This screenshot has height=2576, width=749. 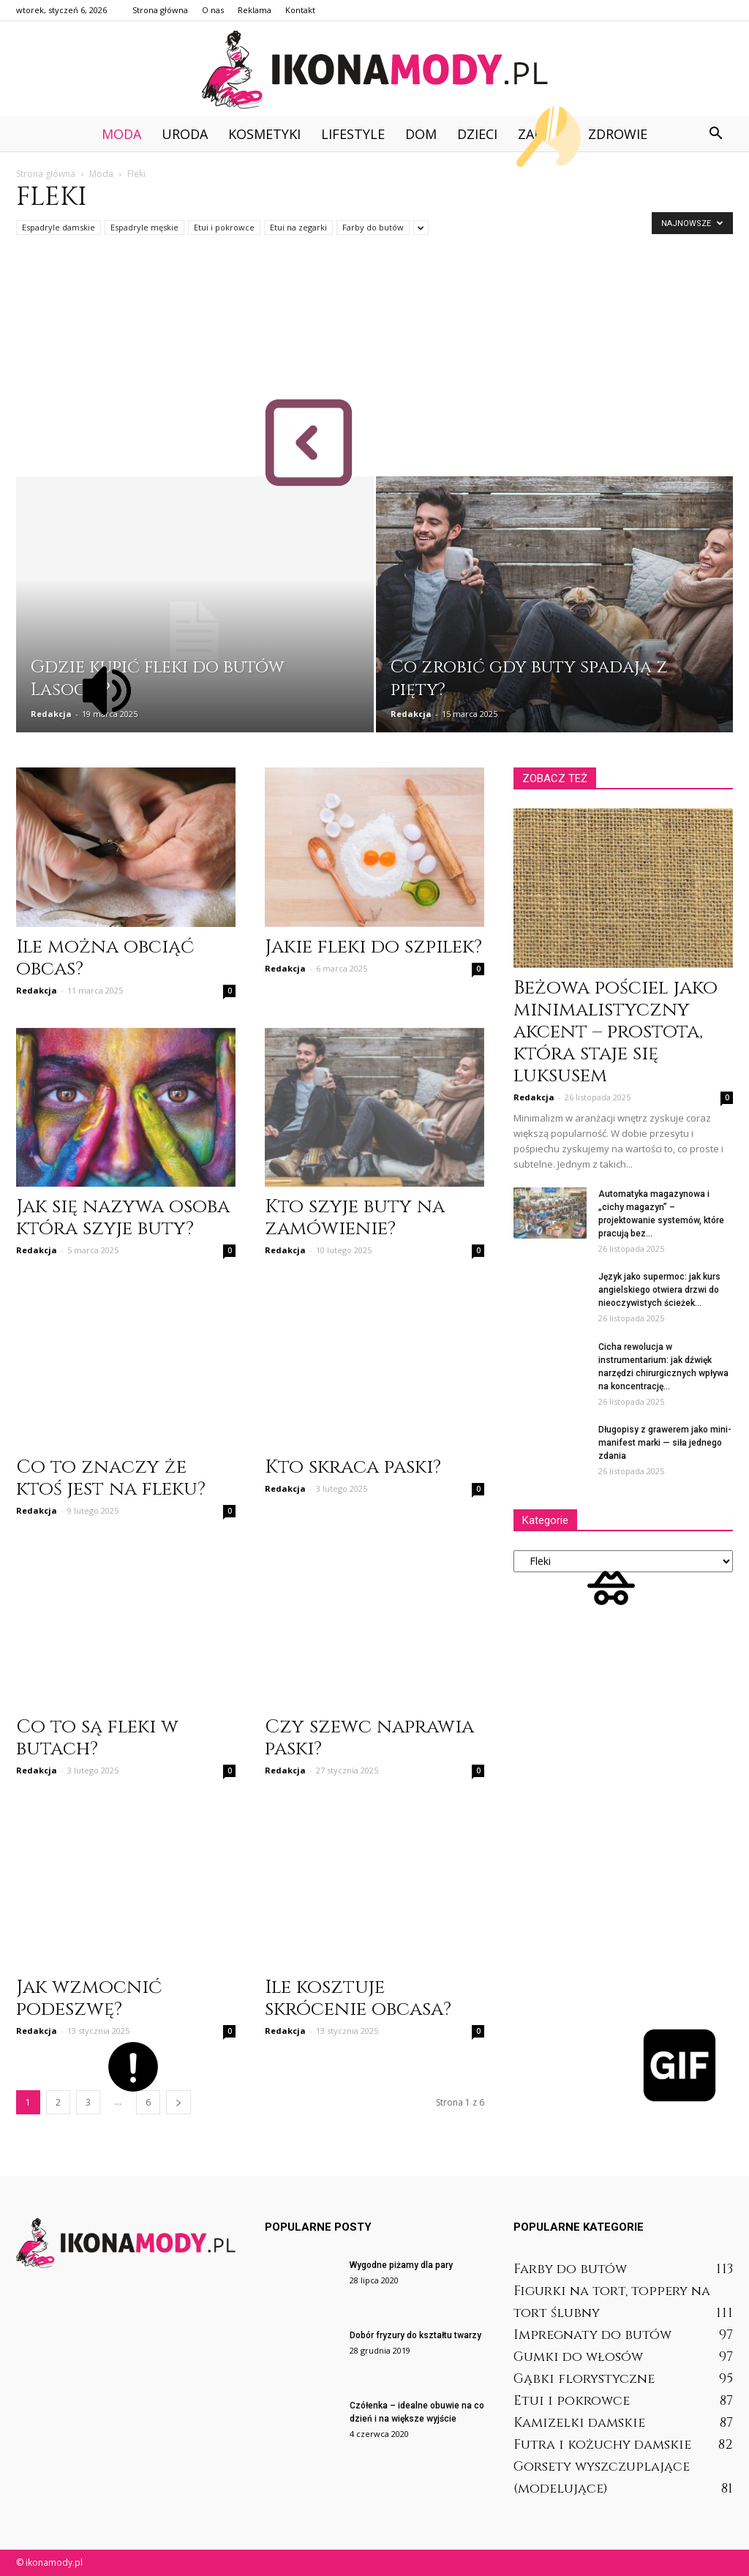 What do you see at coordinates (133, 2067) in the screenshot?
I see `indicates a warning or alert that needs attention` at bounding box center [133, 2067].